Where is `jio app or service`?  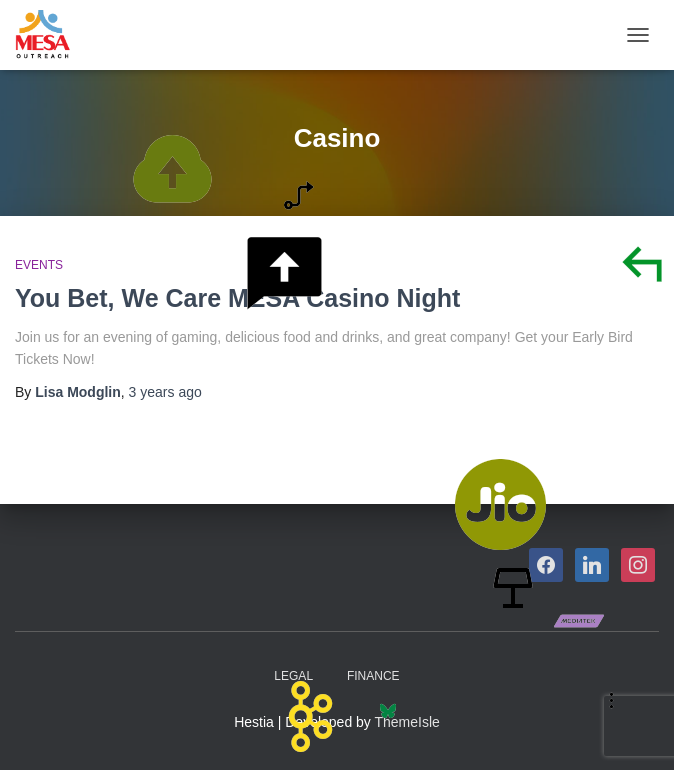
jio app or service is located at coordinates (500, 504).